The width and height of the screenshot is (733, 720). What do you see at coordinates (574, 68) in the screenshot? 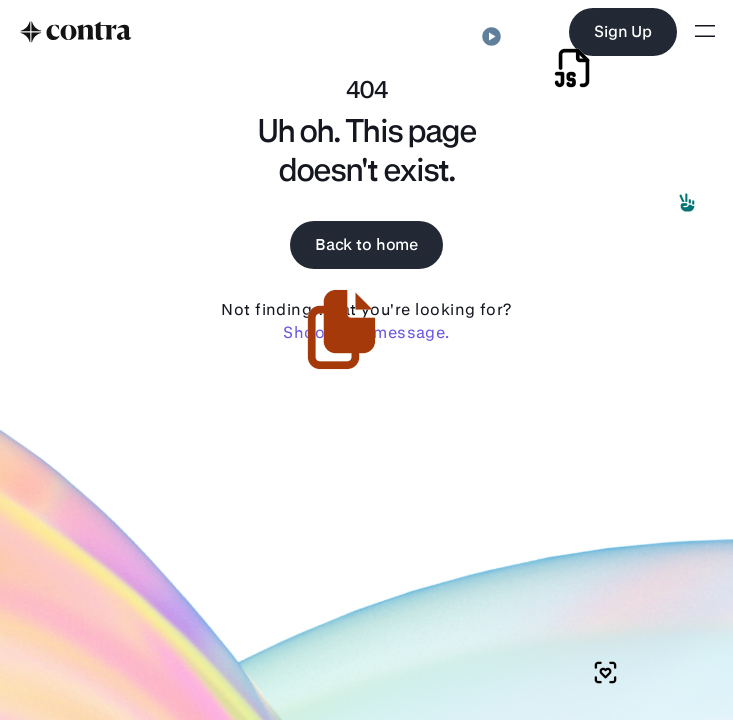
I see `indicates a JavaScript file type` at bounding box center [574, 68].